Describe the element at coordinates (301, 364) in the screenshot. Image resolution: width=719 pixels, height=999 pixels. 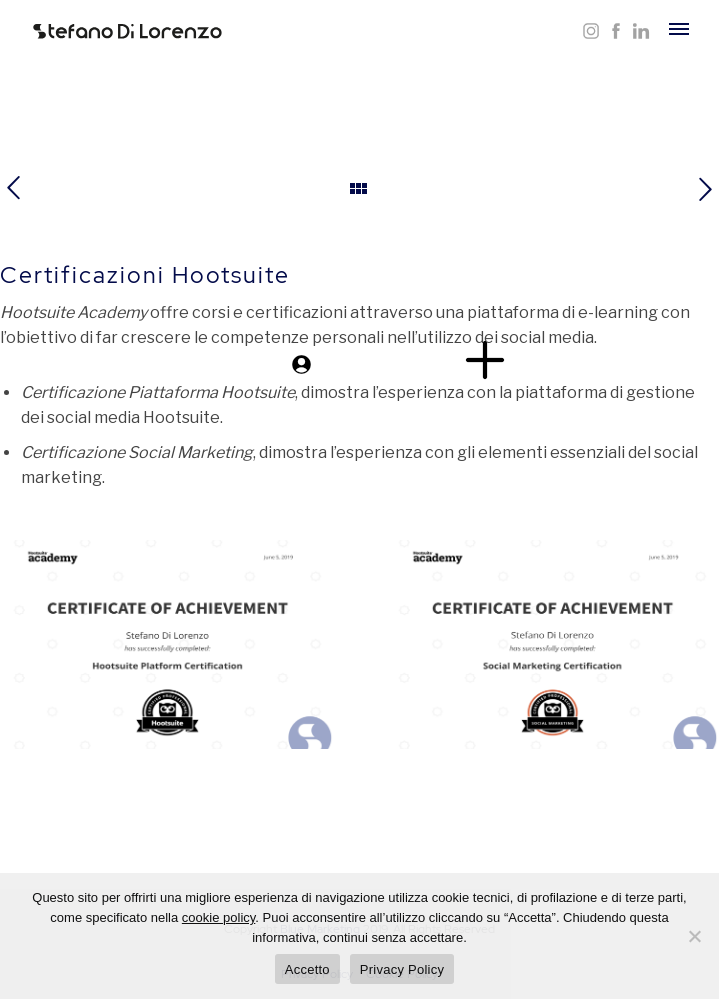
I see `view your profile` at that location.